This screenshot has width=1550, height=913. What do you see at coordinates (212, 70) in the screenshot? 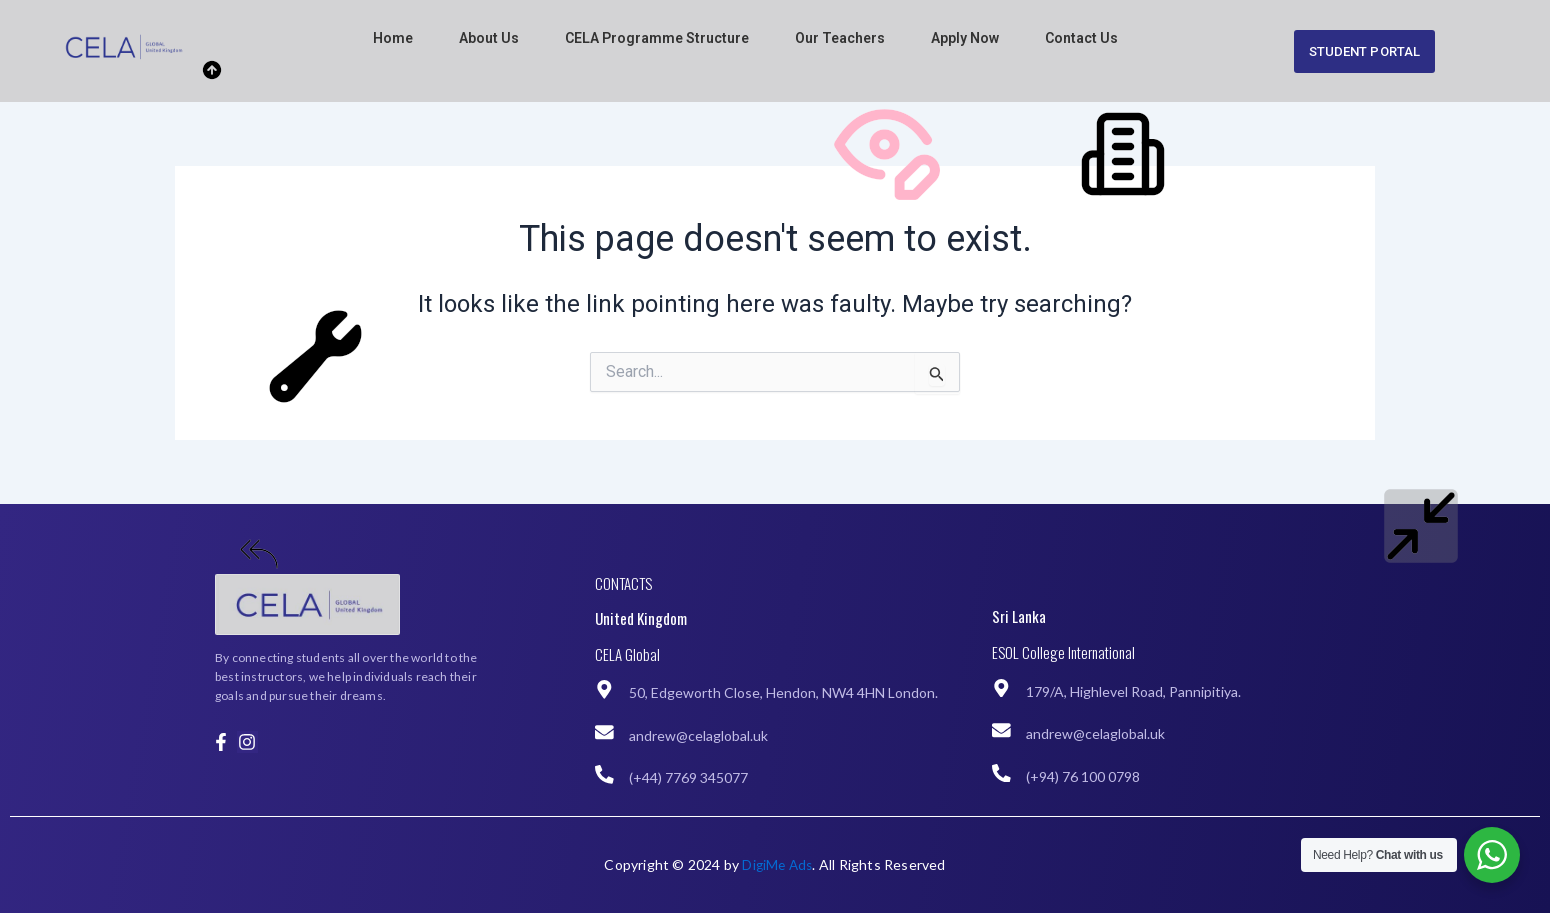
I see `upload a file or content` at bounding box center [212, 70].